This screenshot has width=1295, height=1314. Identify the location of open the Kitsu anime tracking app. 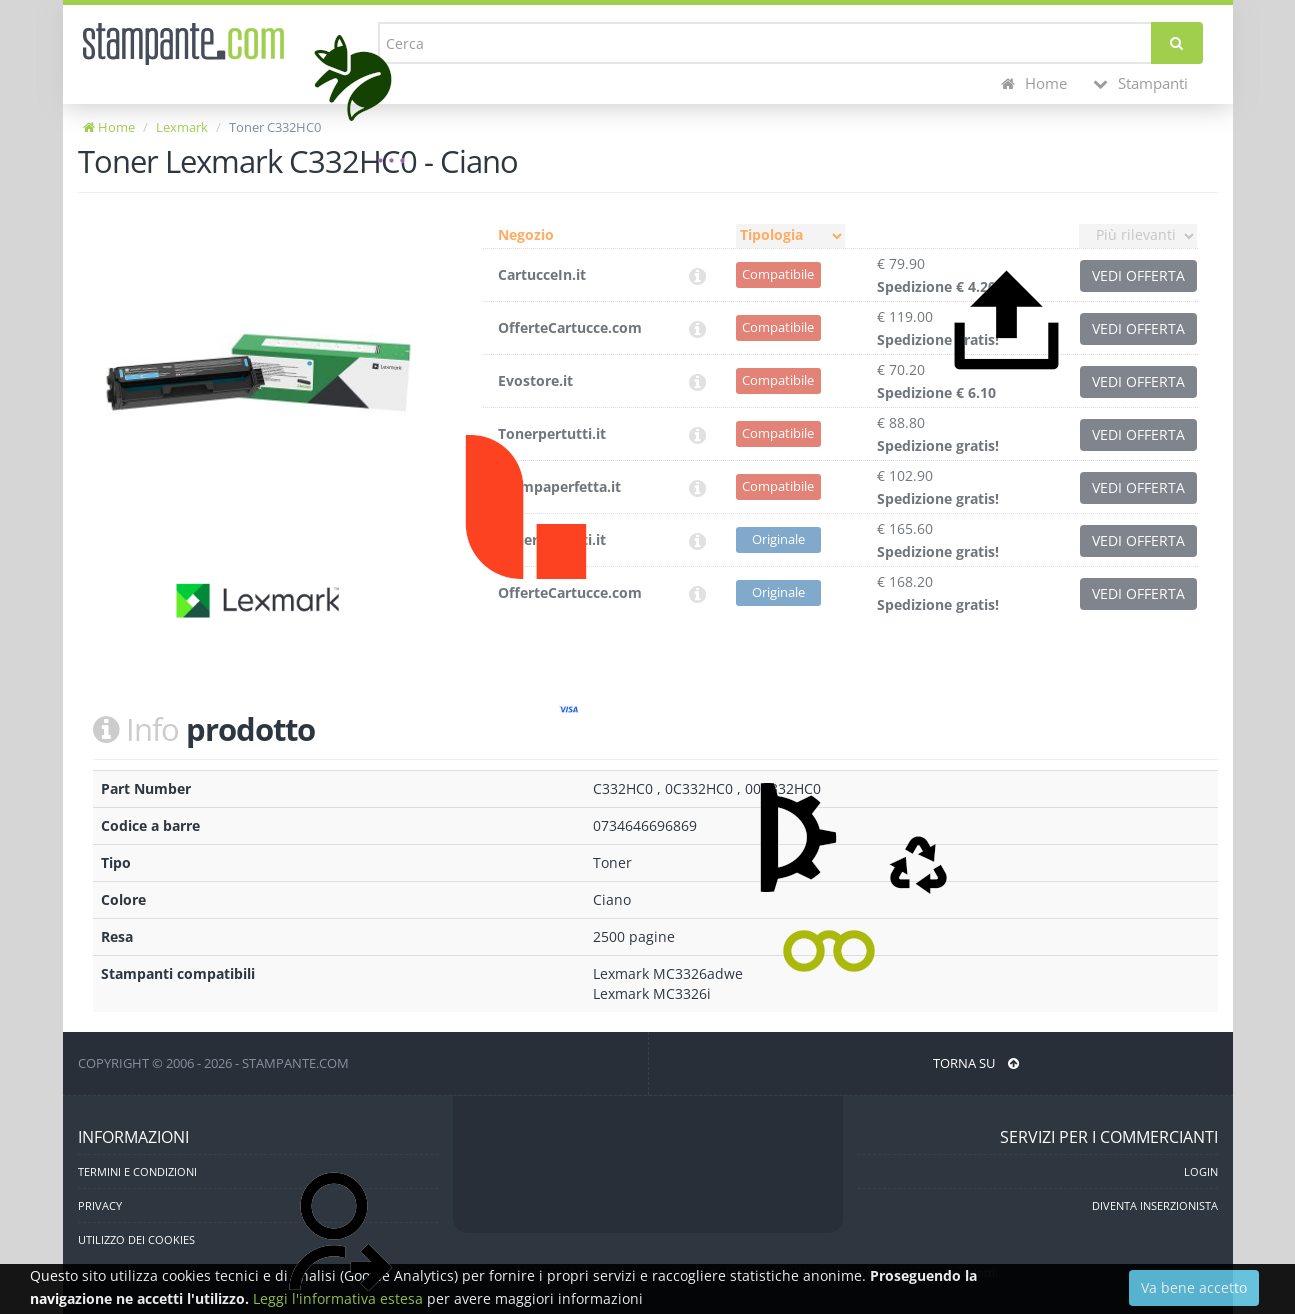
(353, 78).